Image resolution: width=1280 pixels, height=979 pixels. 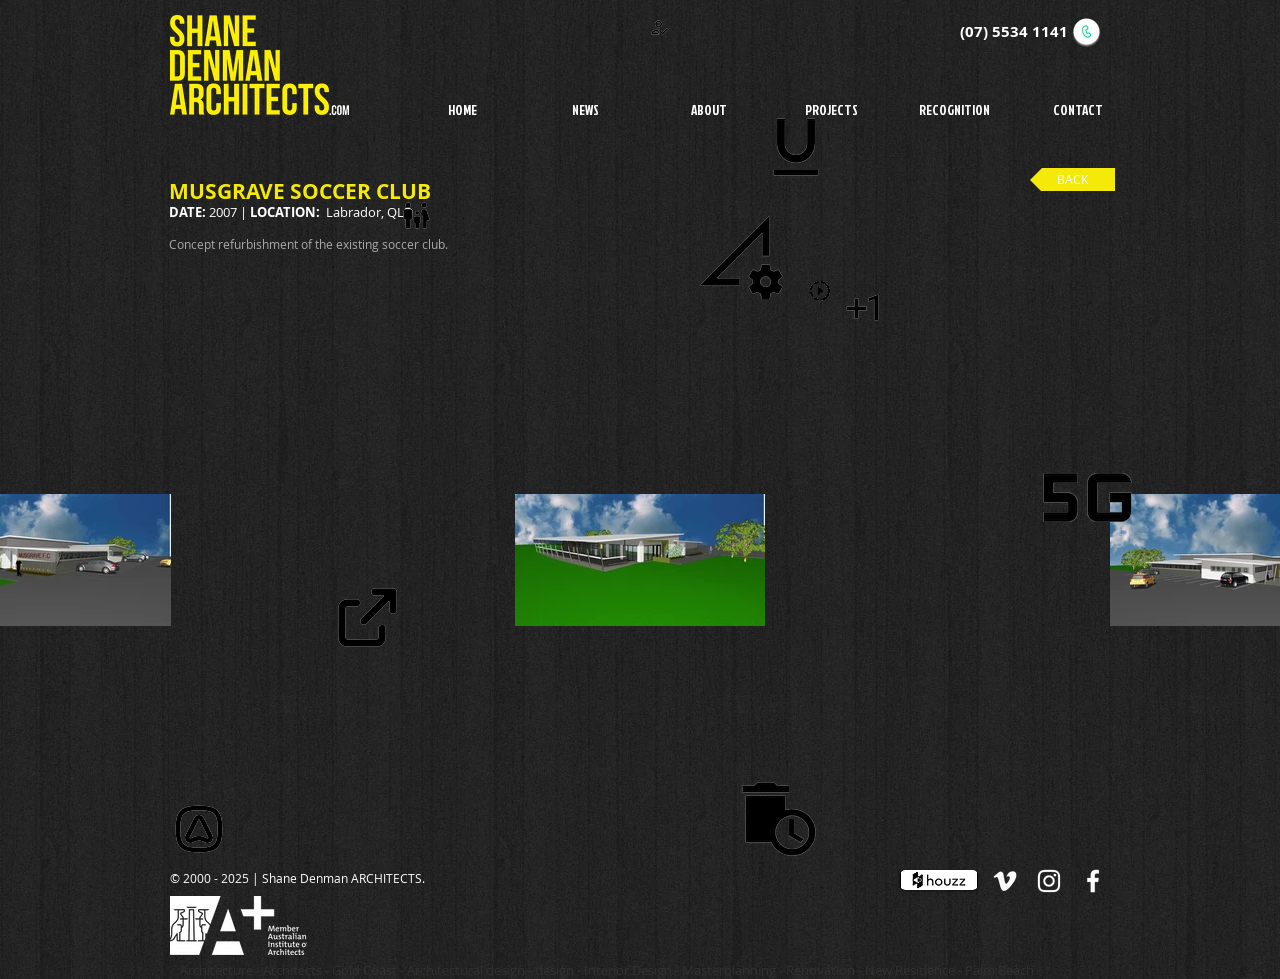 I want to click on open link in a new tab or window, so click(x=367, y=617).